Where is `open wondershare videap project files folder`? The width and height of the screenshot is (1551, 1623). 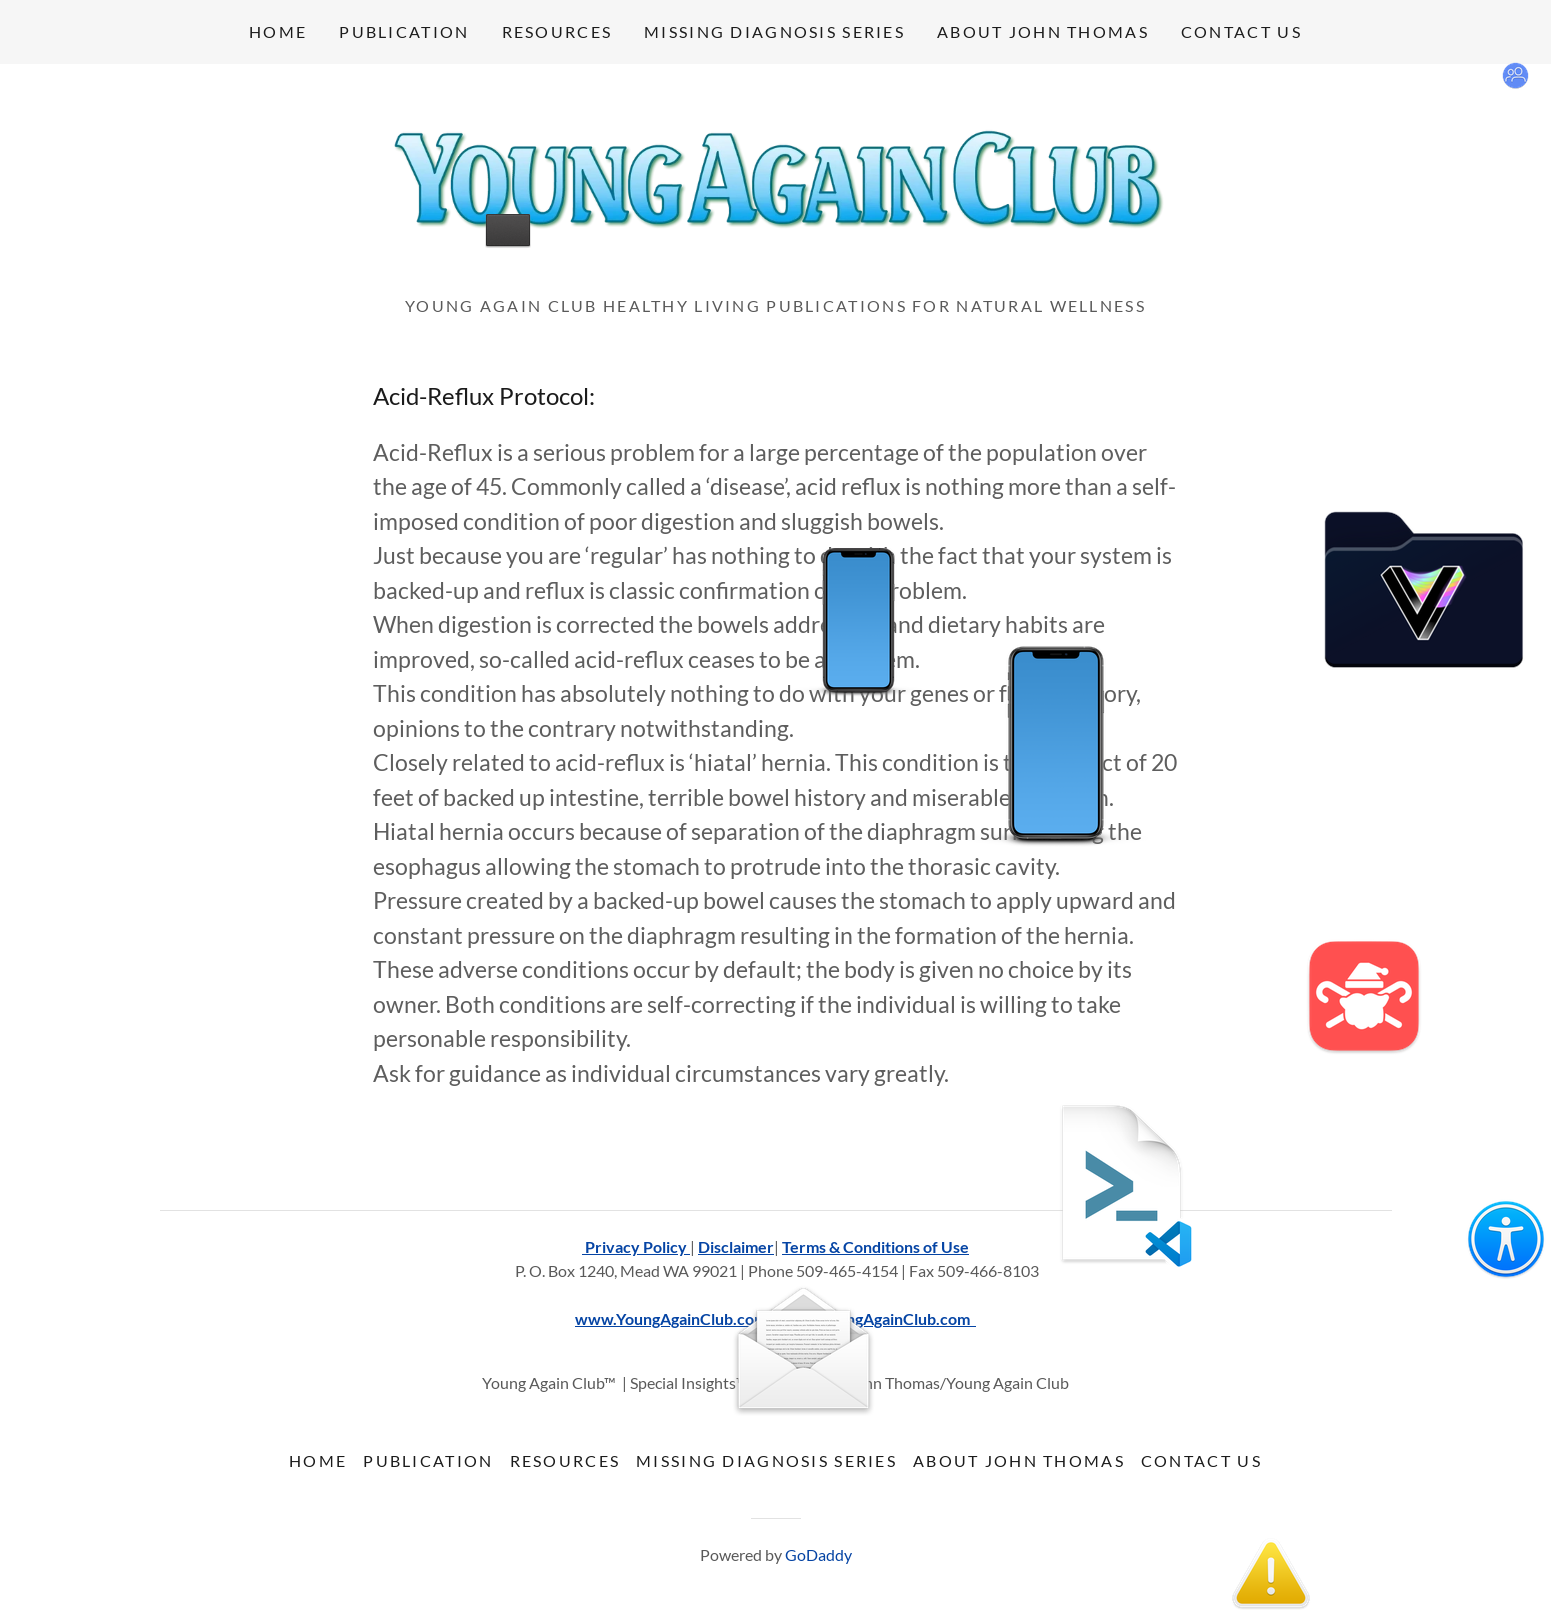 open wondershare videap project files folder is located at coordinates (1423, 595).